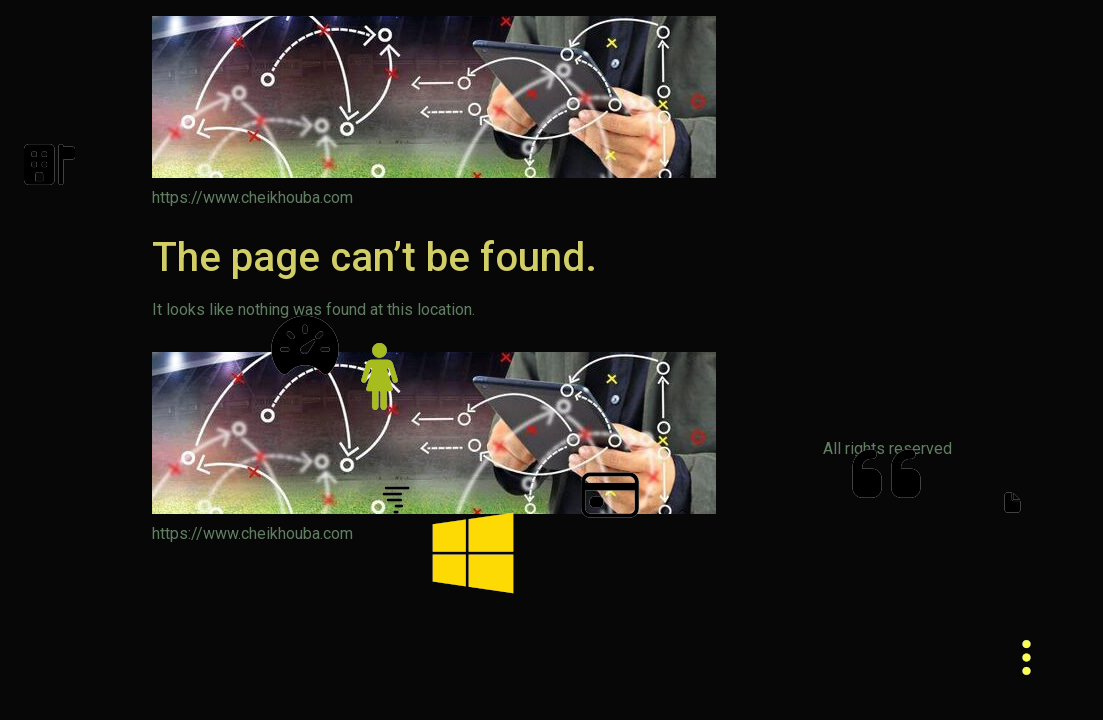 This screenshot has width=1103, height=720. What do you see at coordinates (473, 553) in the screenshot?
I see `open windows-specific settings or features` at bounding box center [473, 553].